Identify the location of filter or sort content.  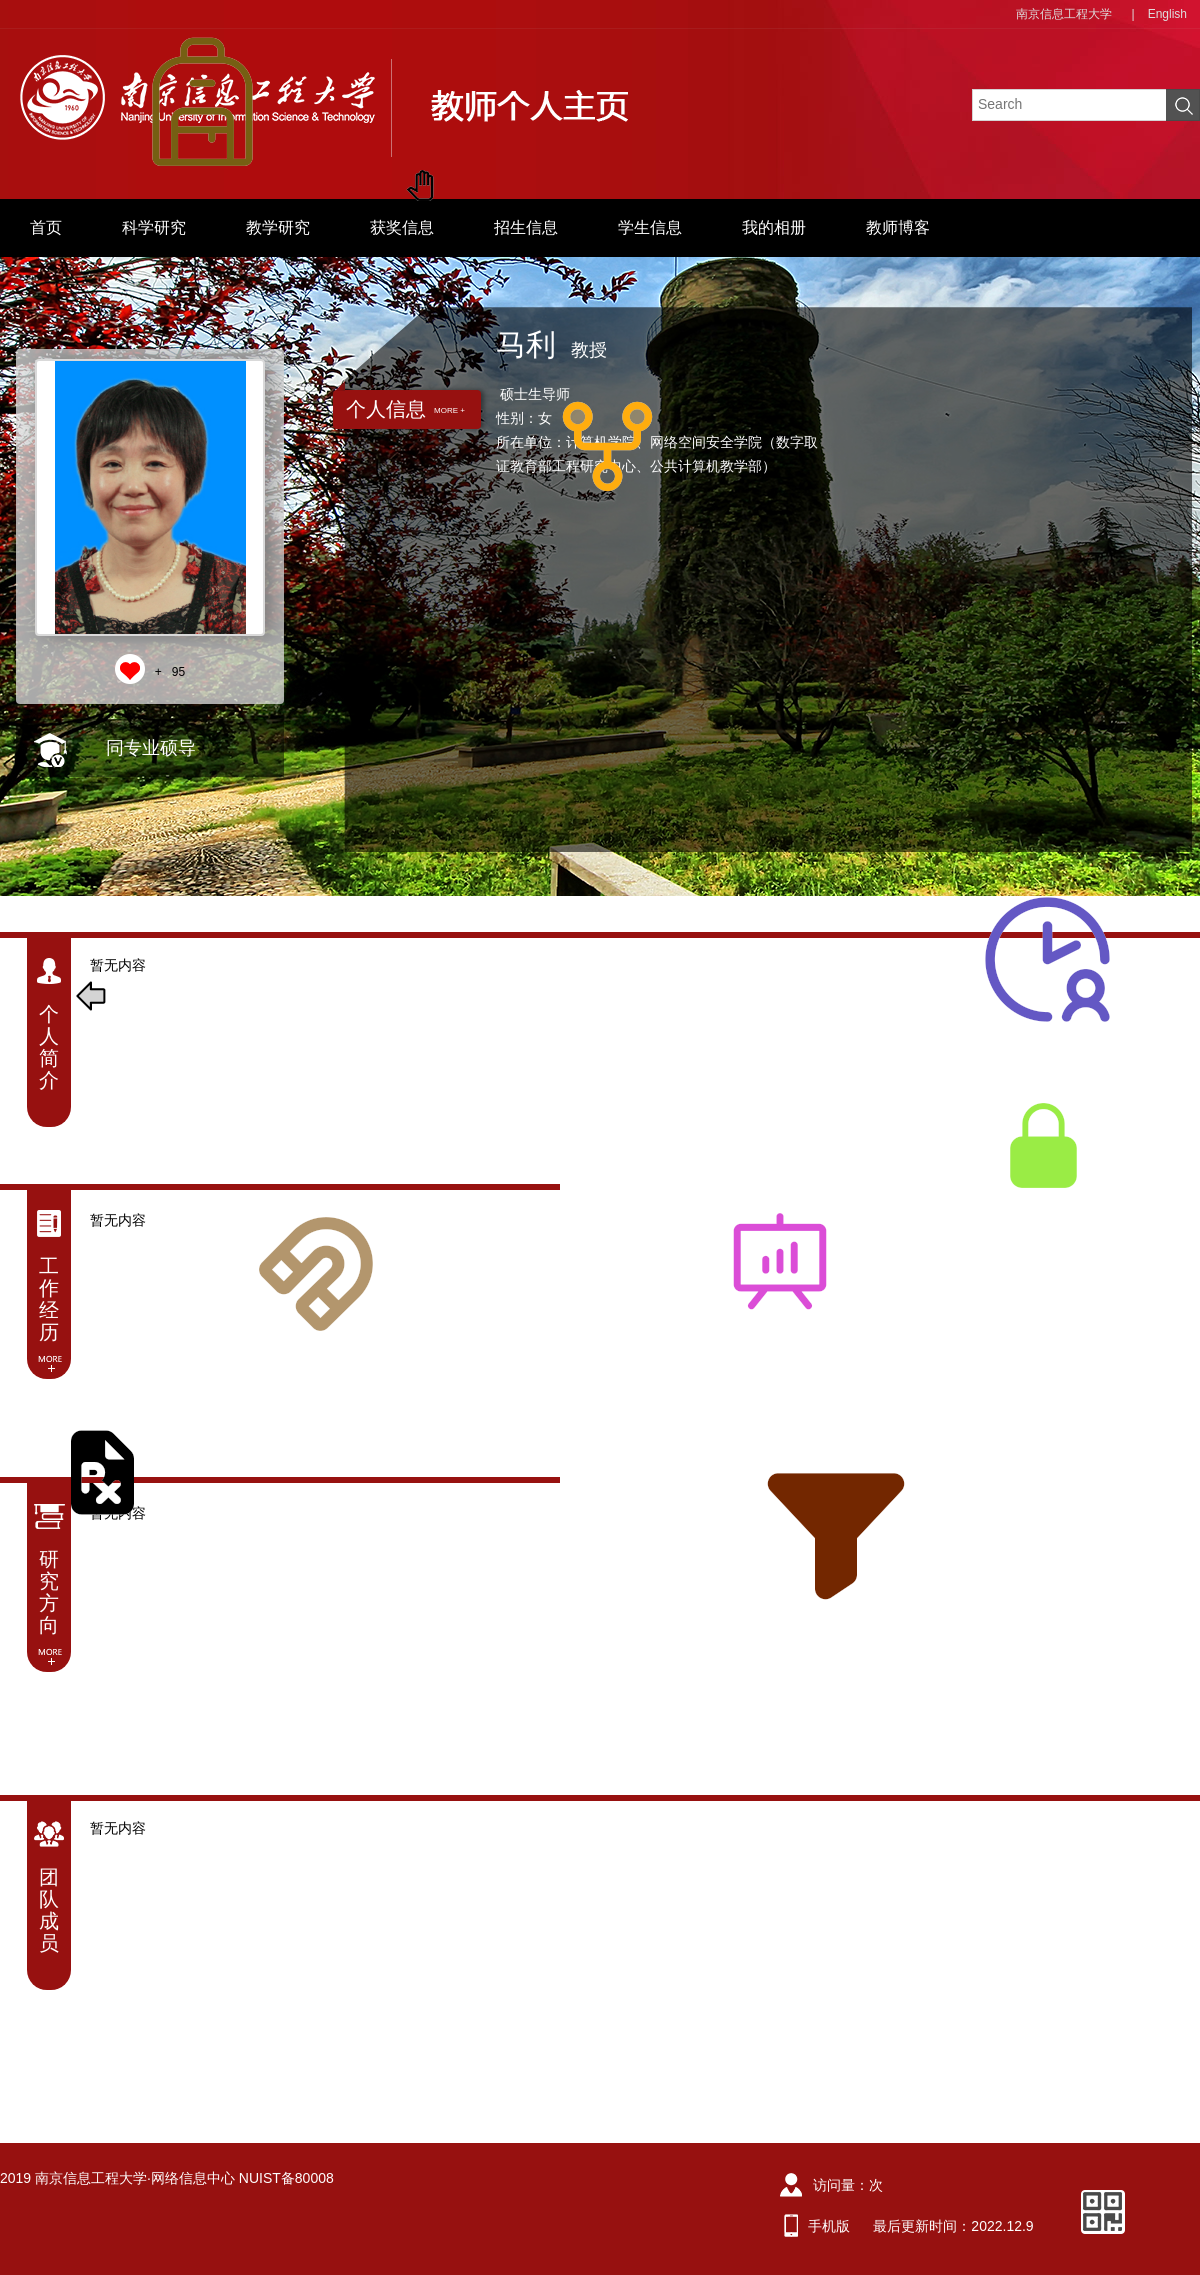
(836, 1531).